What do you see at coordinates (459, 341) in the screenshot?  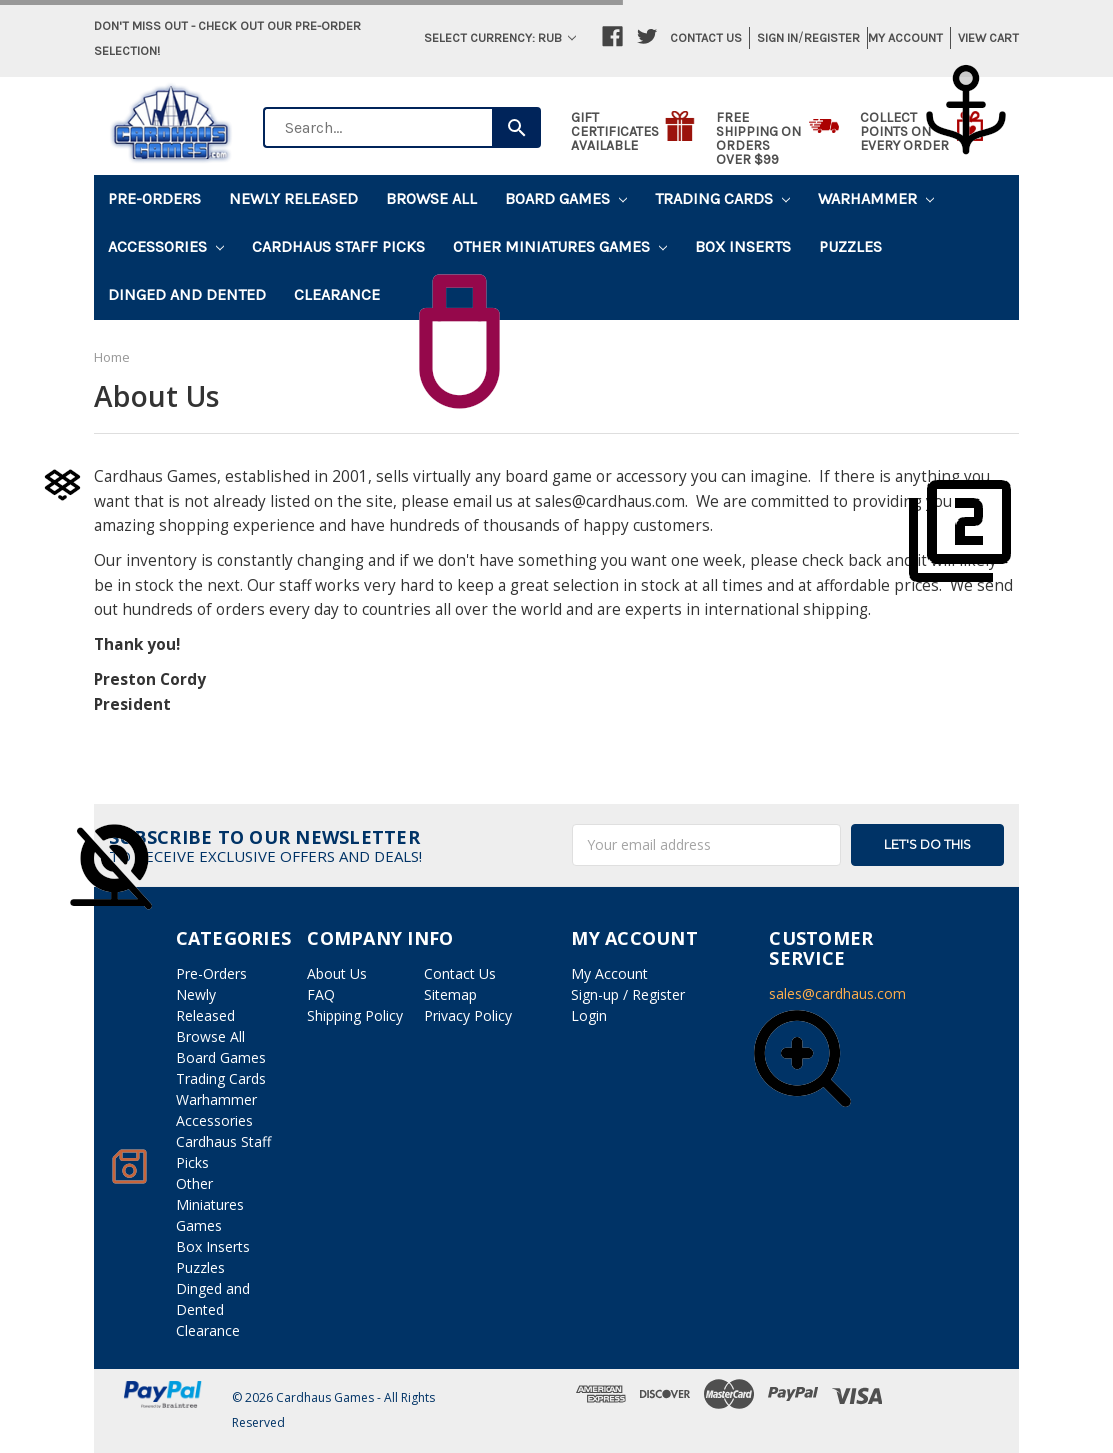 I see `connect a USB device` at bounding box center [459, 341].